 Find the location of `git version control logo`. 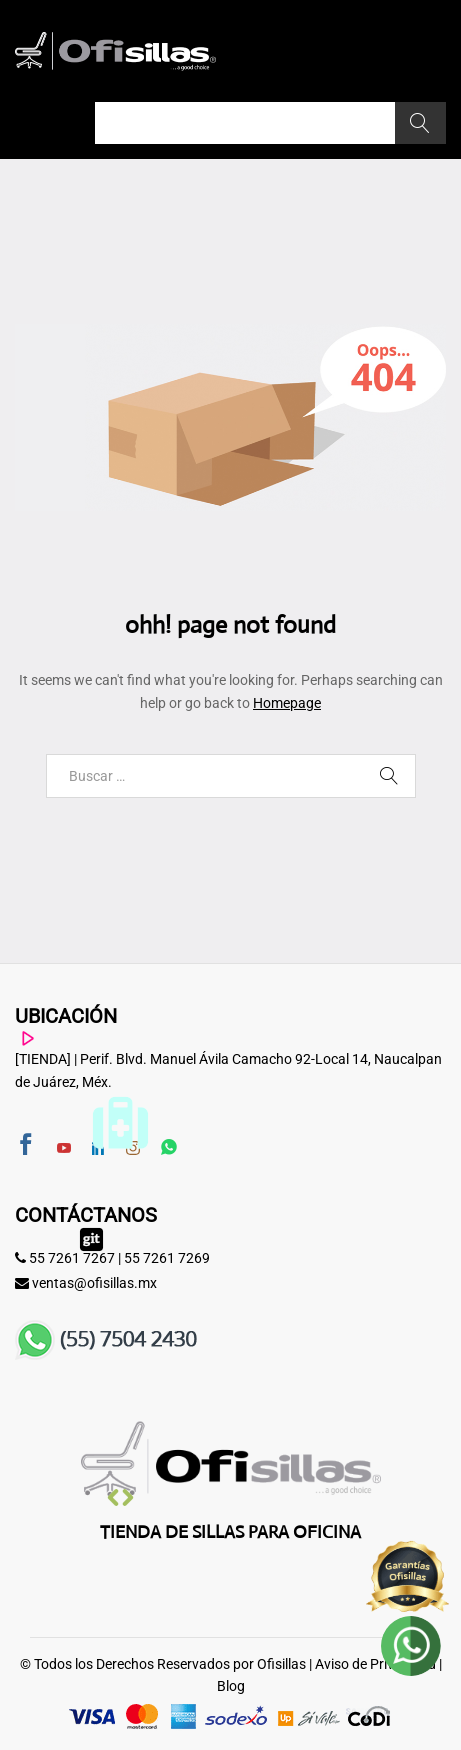

git version control logo is located at coordinates (91, 1239).